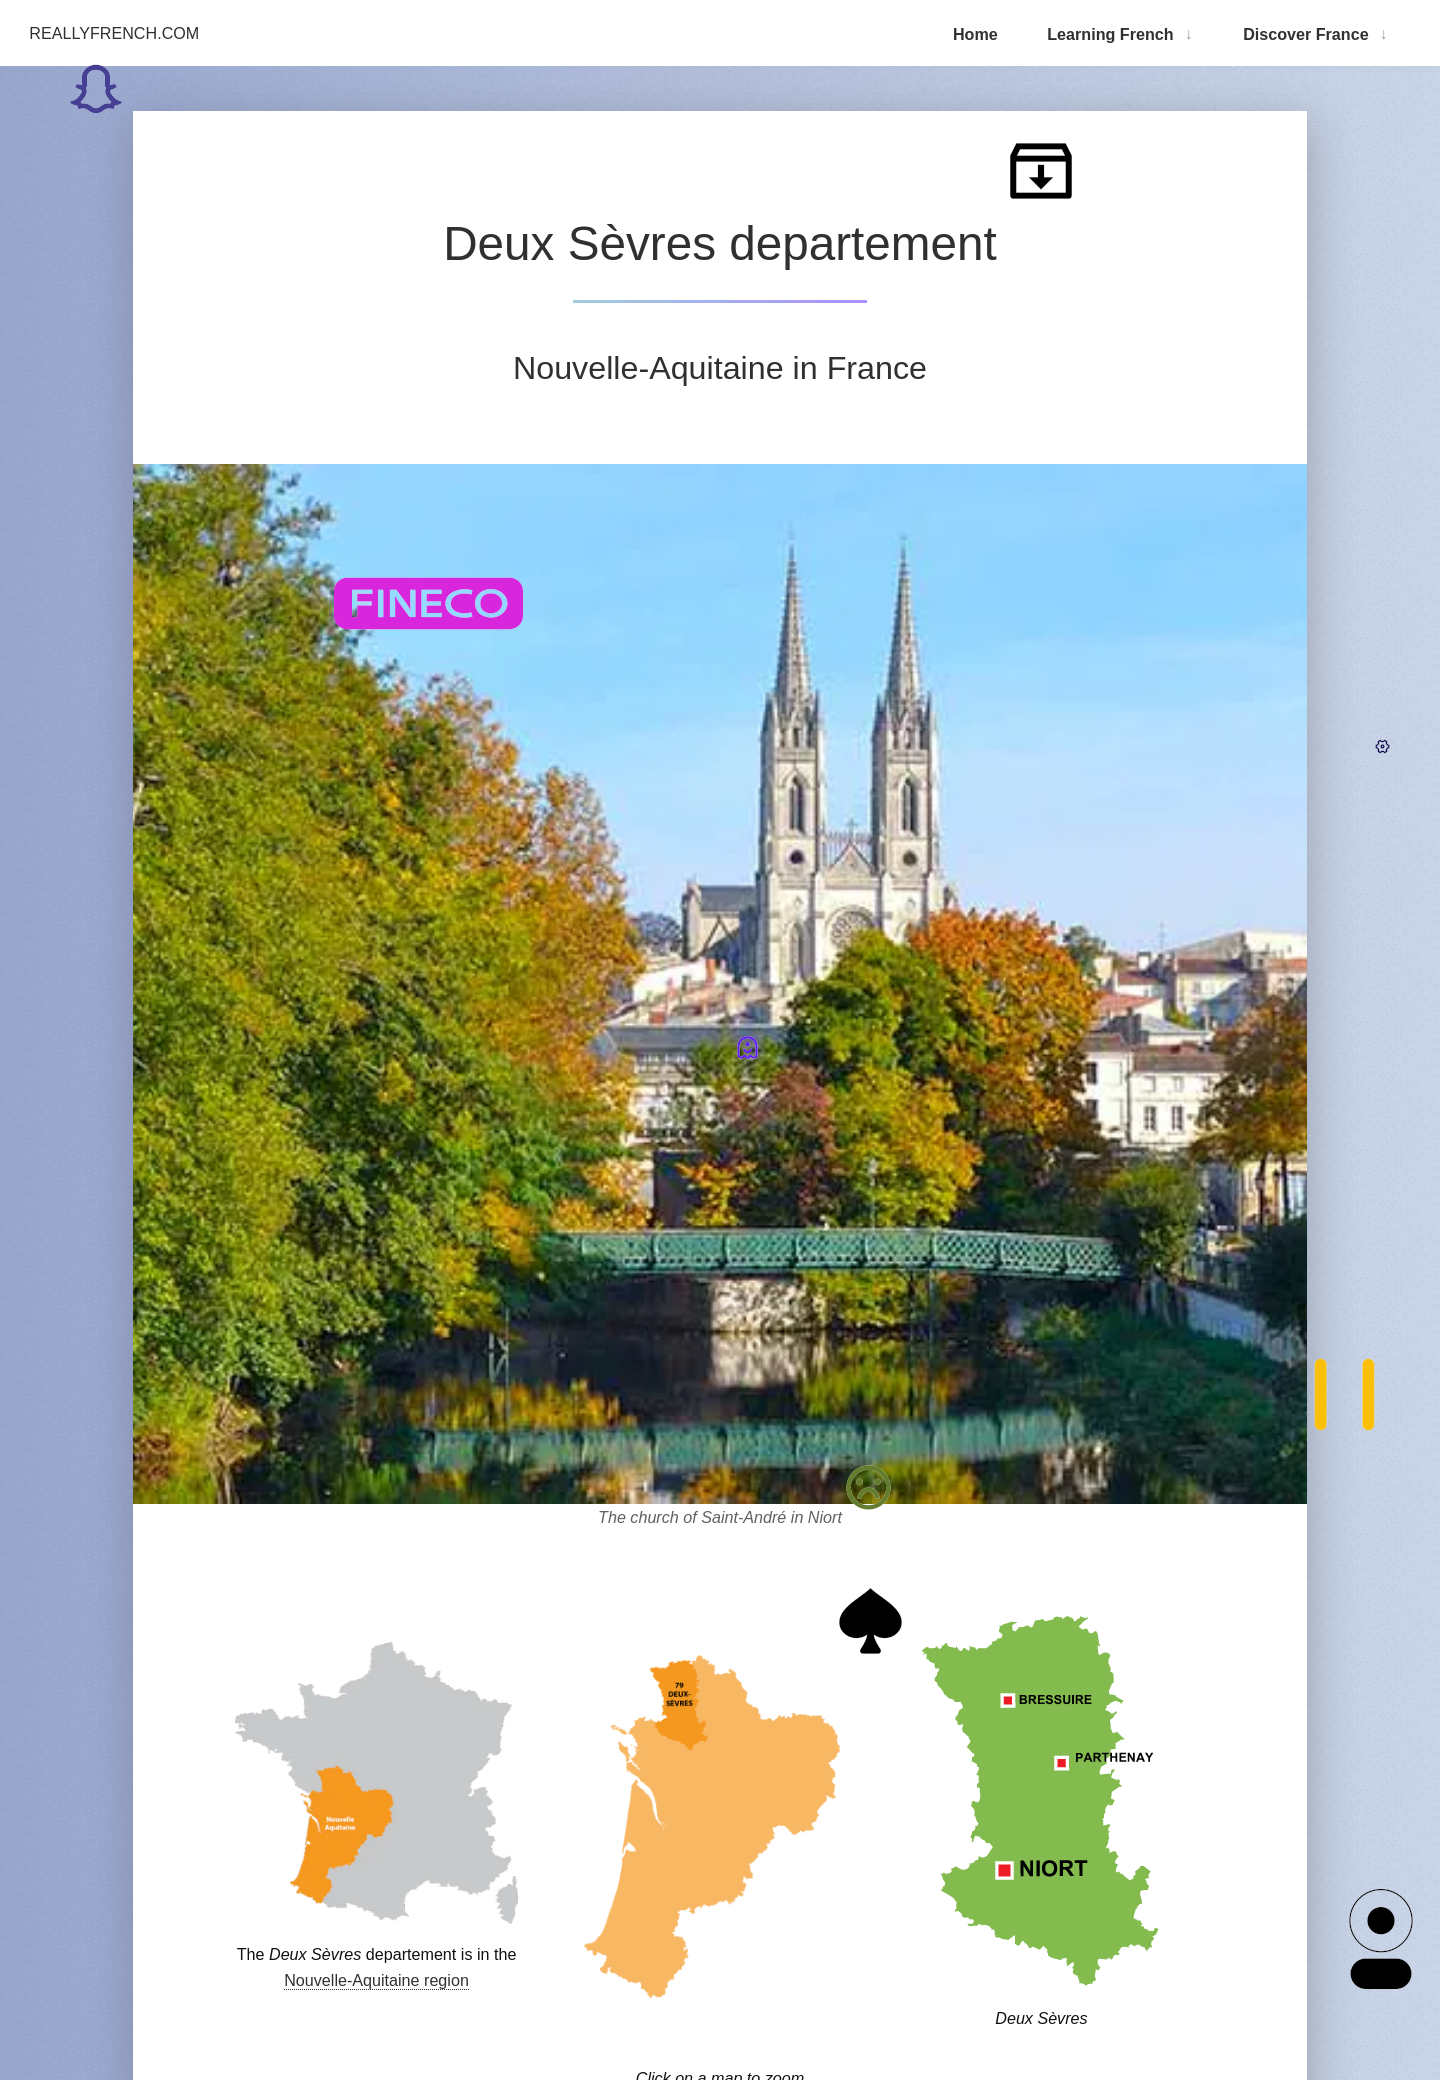  I want to click on pause media playback, so click(1344, 1394).